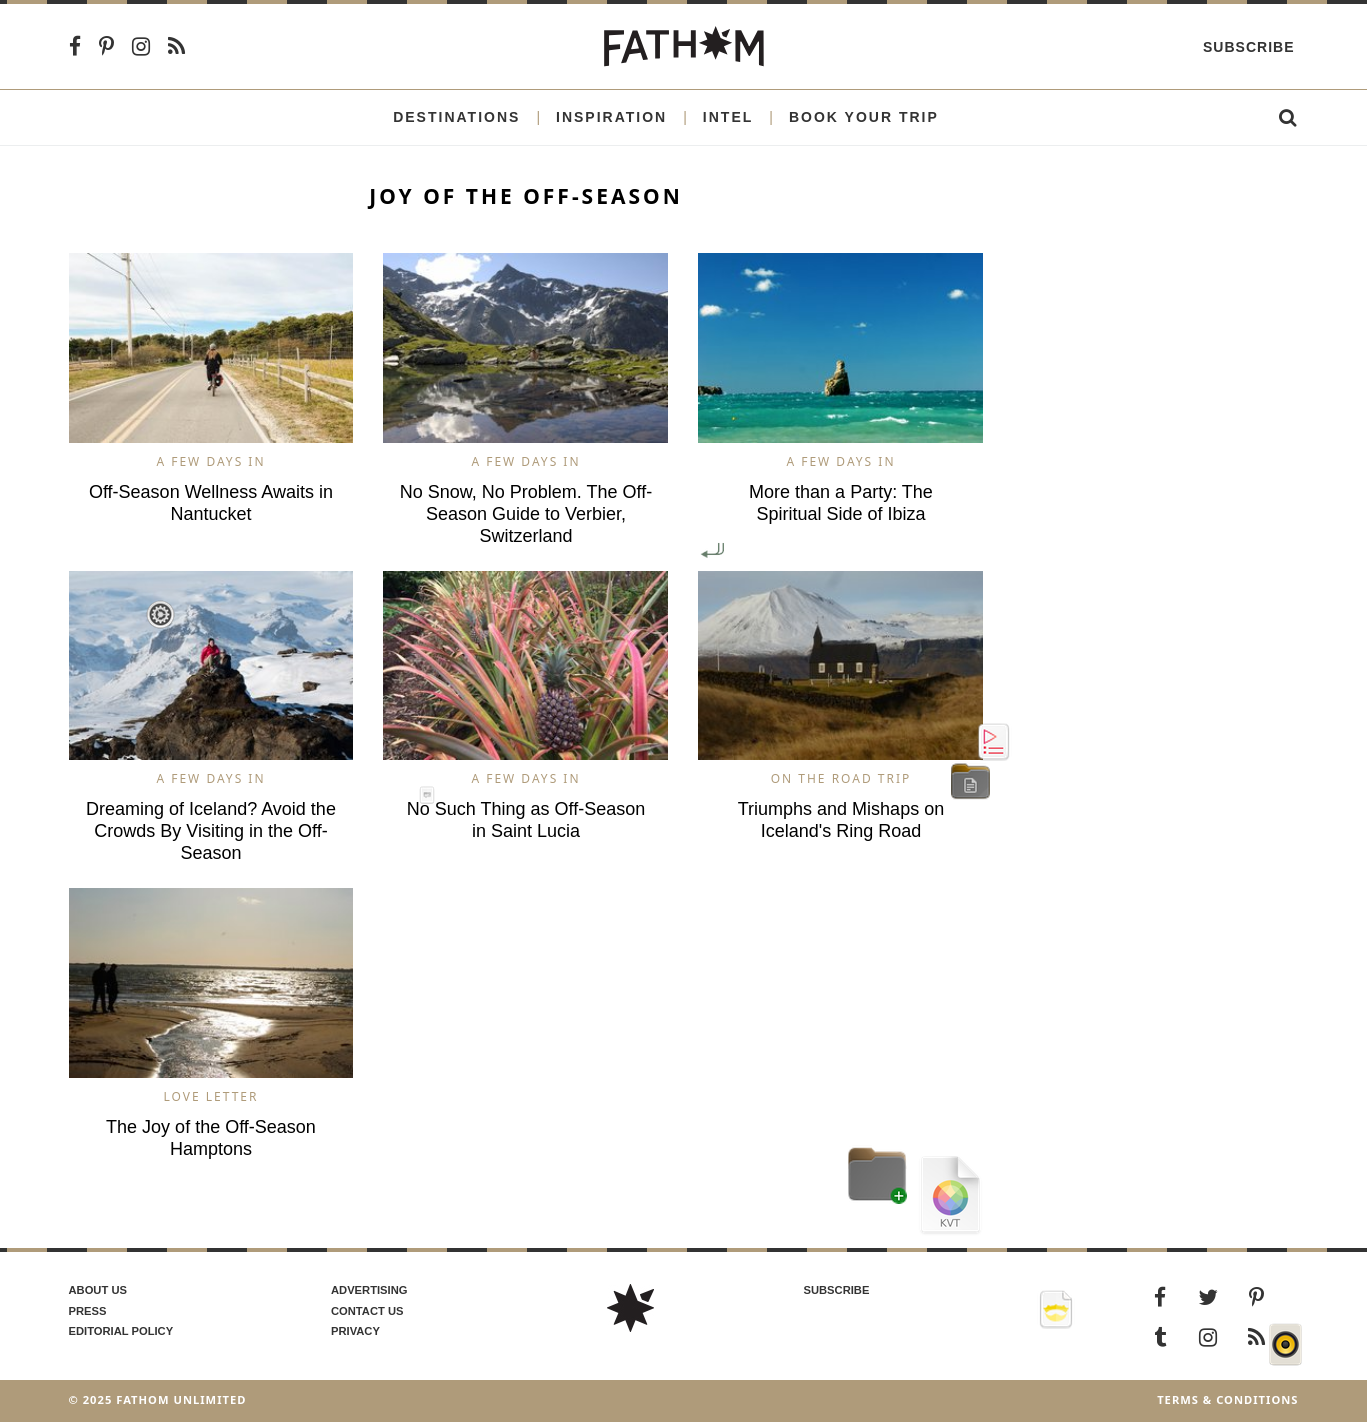 This screenshot has height=1422, width=1367. Describe the element at coordinates (427, 795) in the screenshot. I see `microdvd subtitle file` at that location.